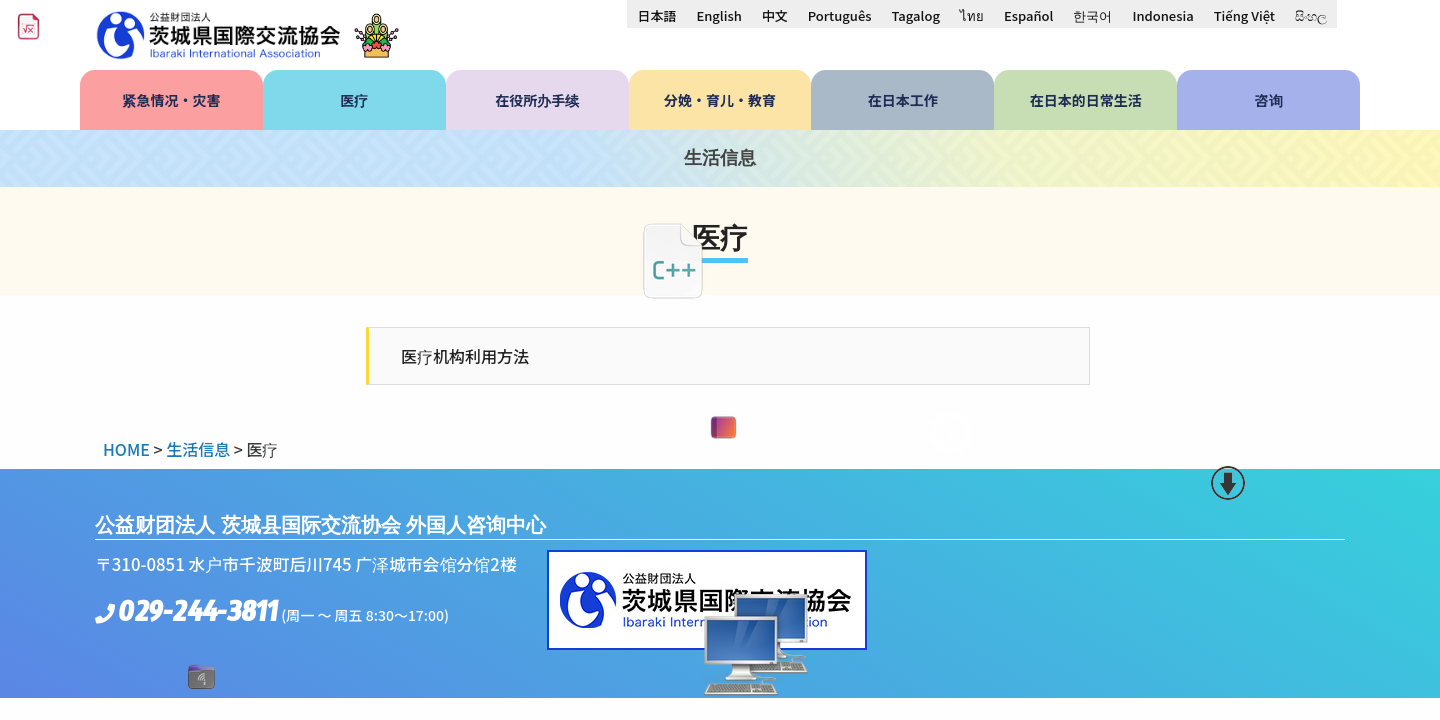  I want to click on indicates network connection is idle with no active traffic, so click(755, 645).